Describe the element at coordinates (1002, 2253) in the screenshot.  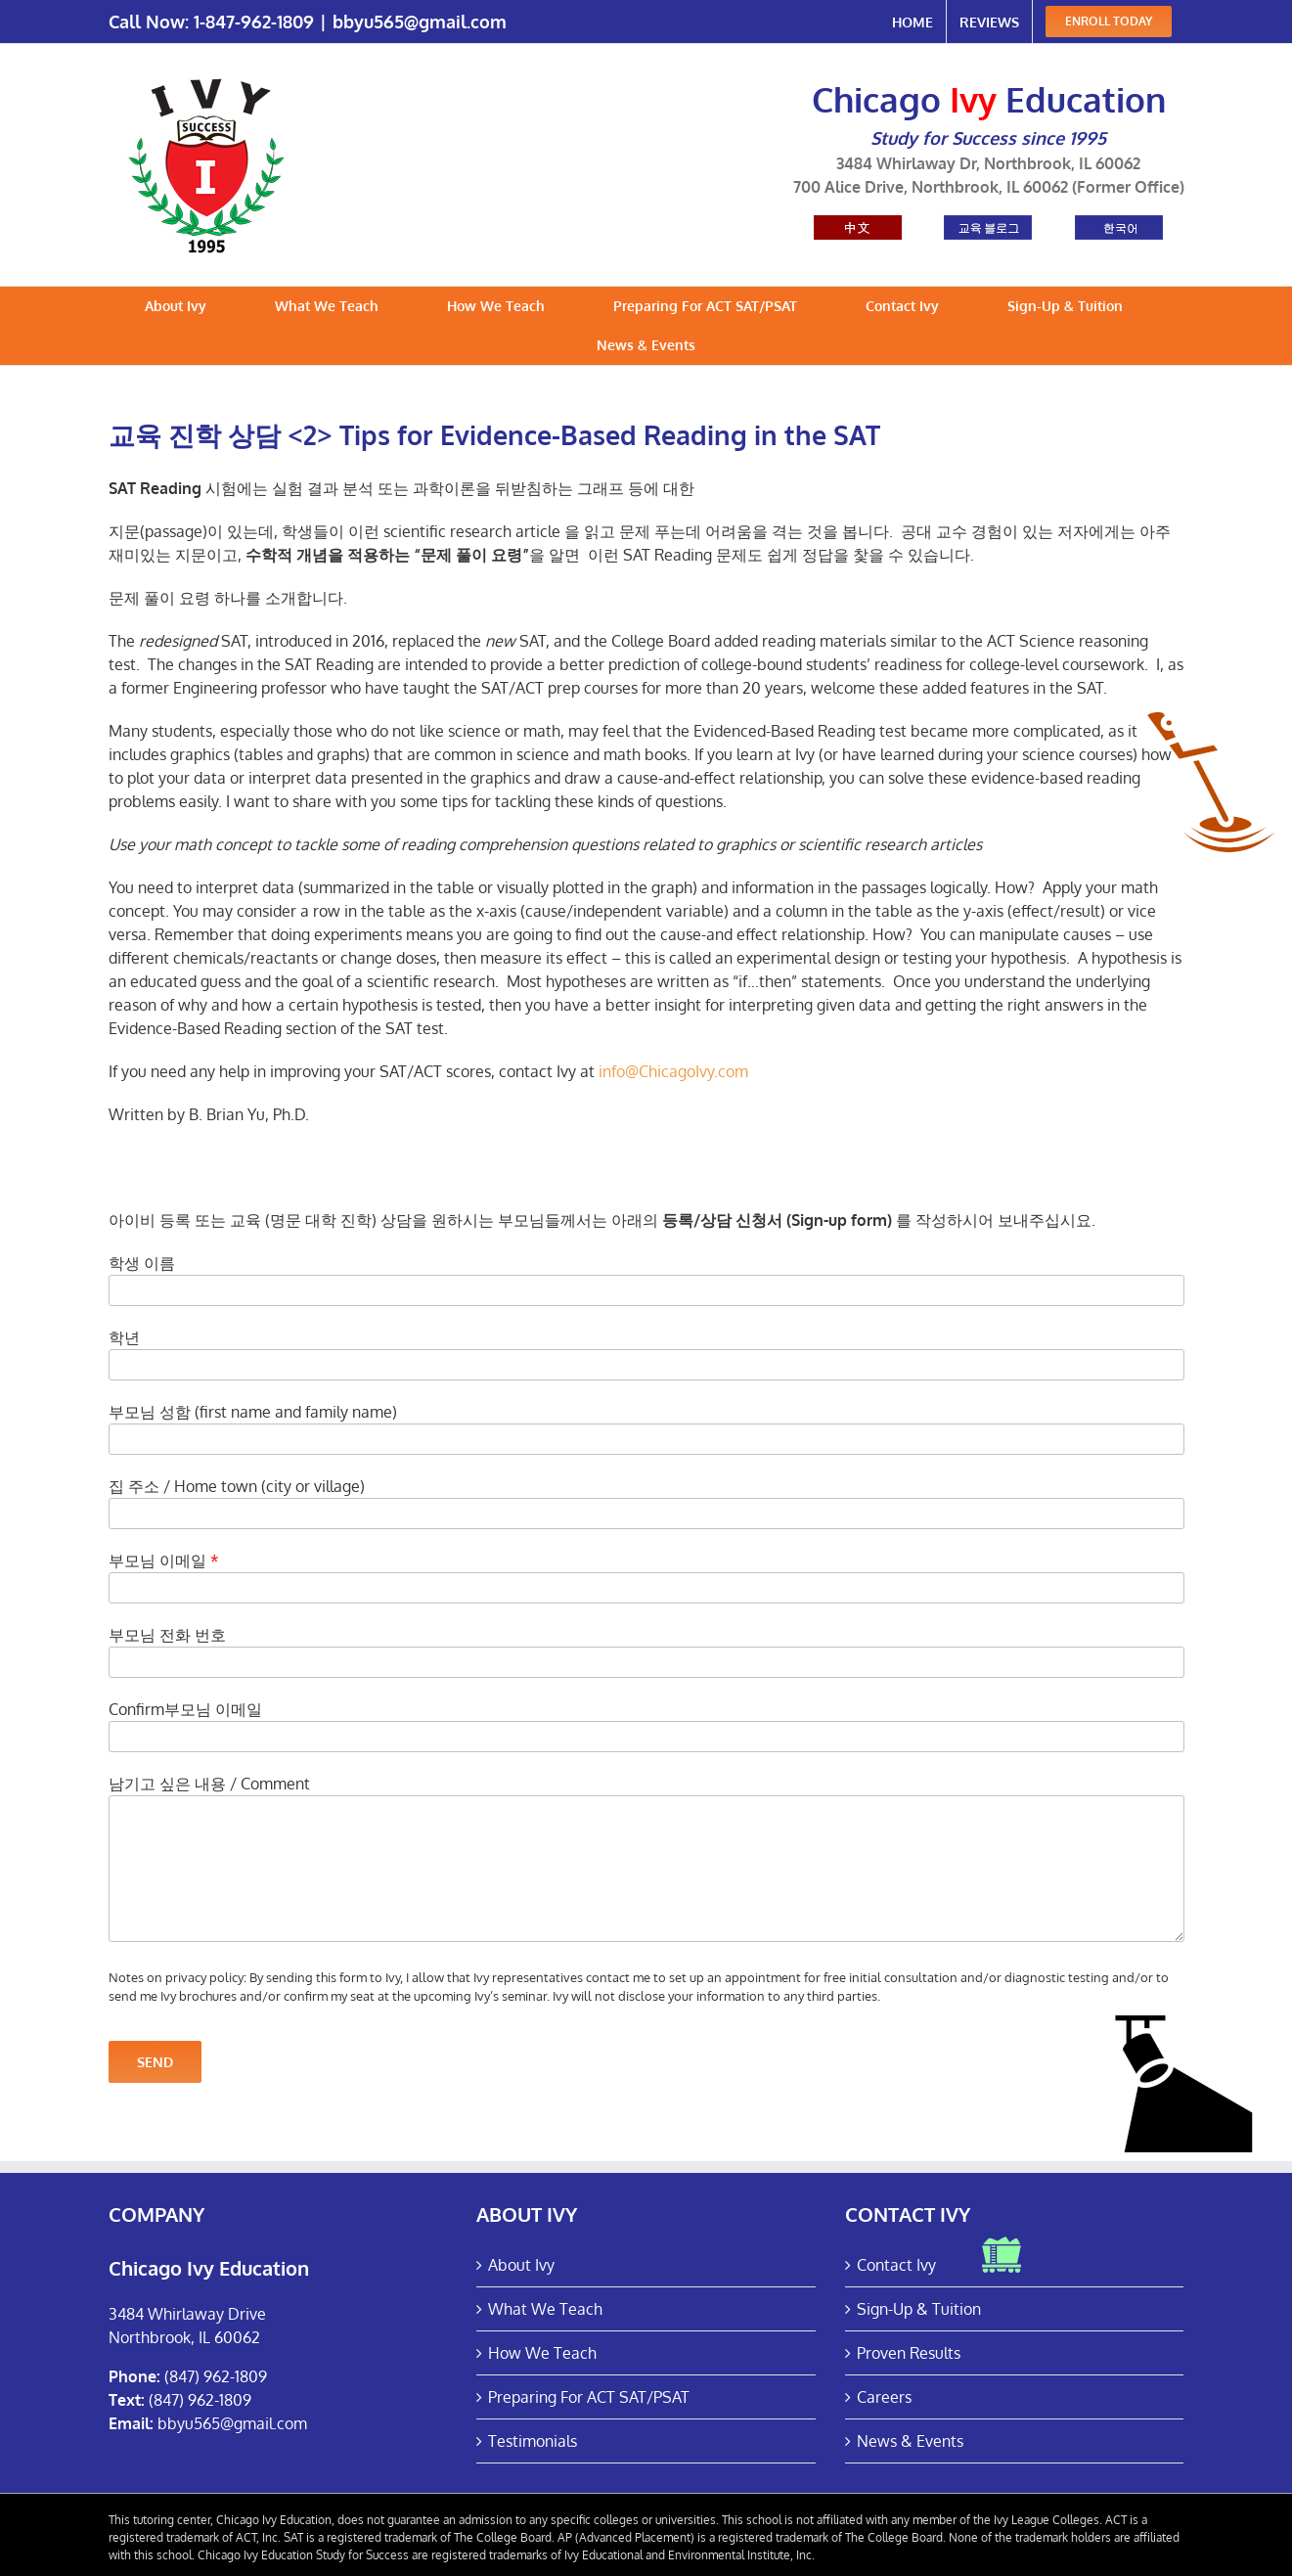
I see `indicates coal or mining resources in inventory` at that location.